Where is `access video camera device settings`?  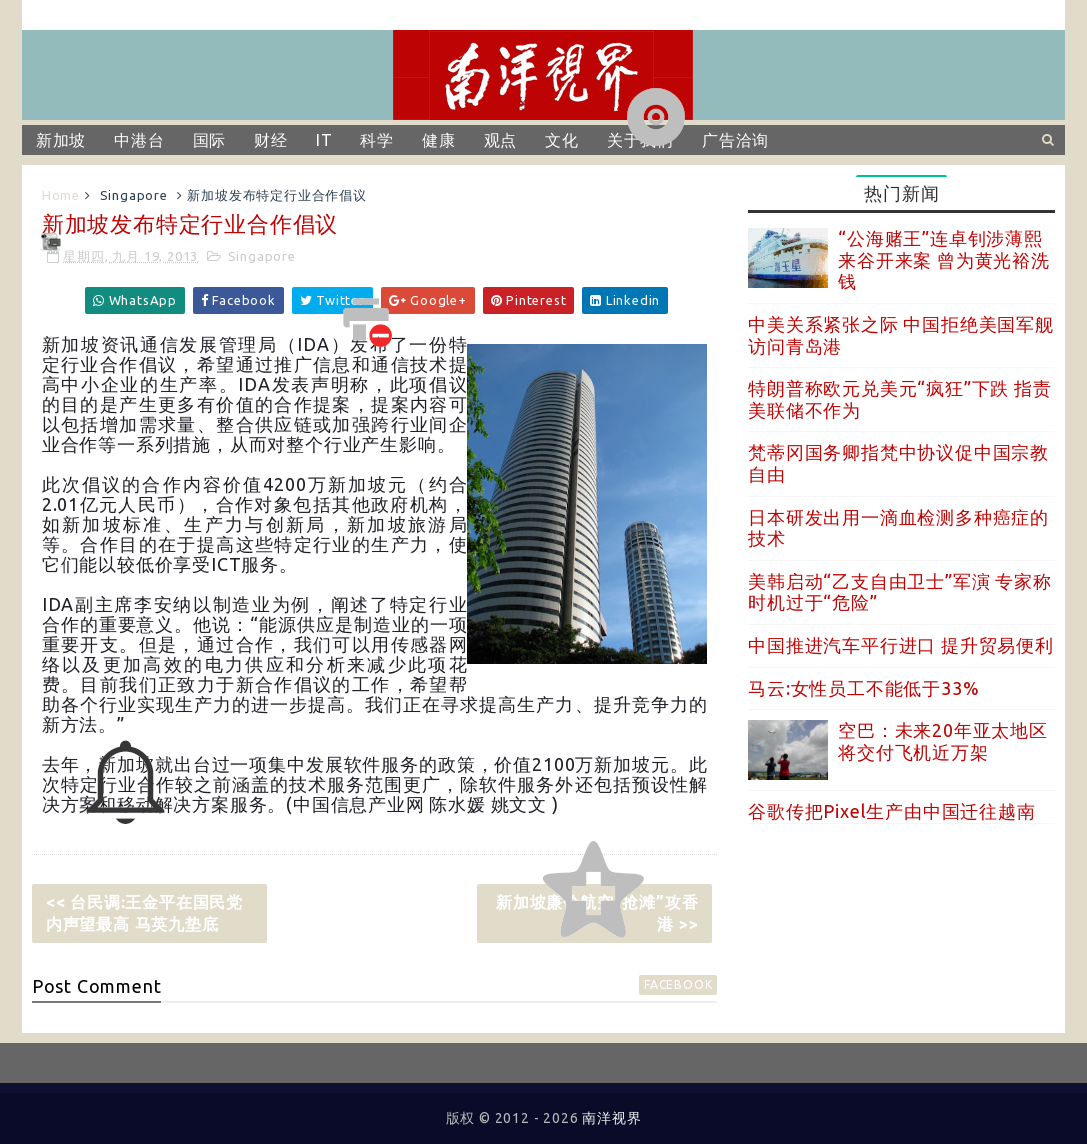
access video camera device settings is located at coordinates (50, 241).